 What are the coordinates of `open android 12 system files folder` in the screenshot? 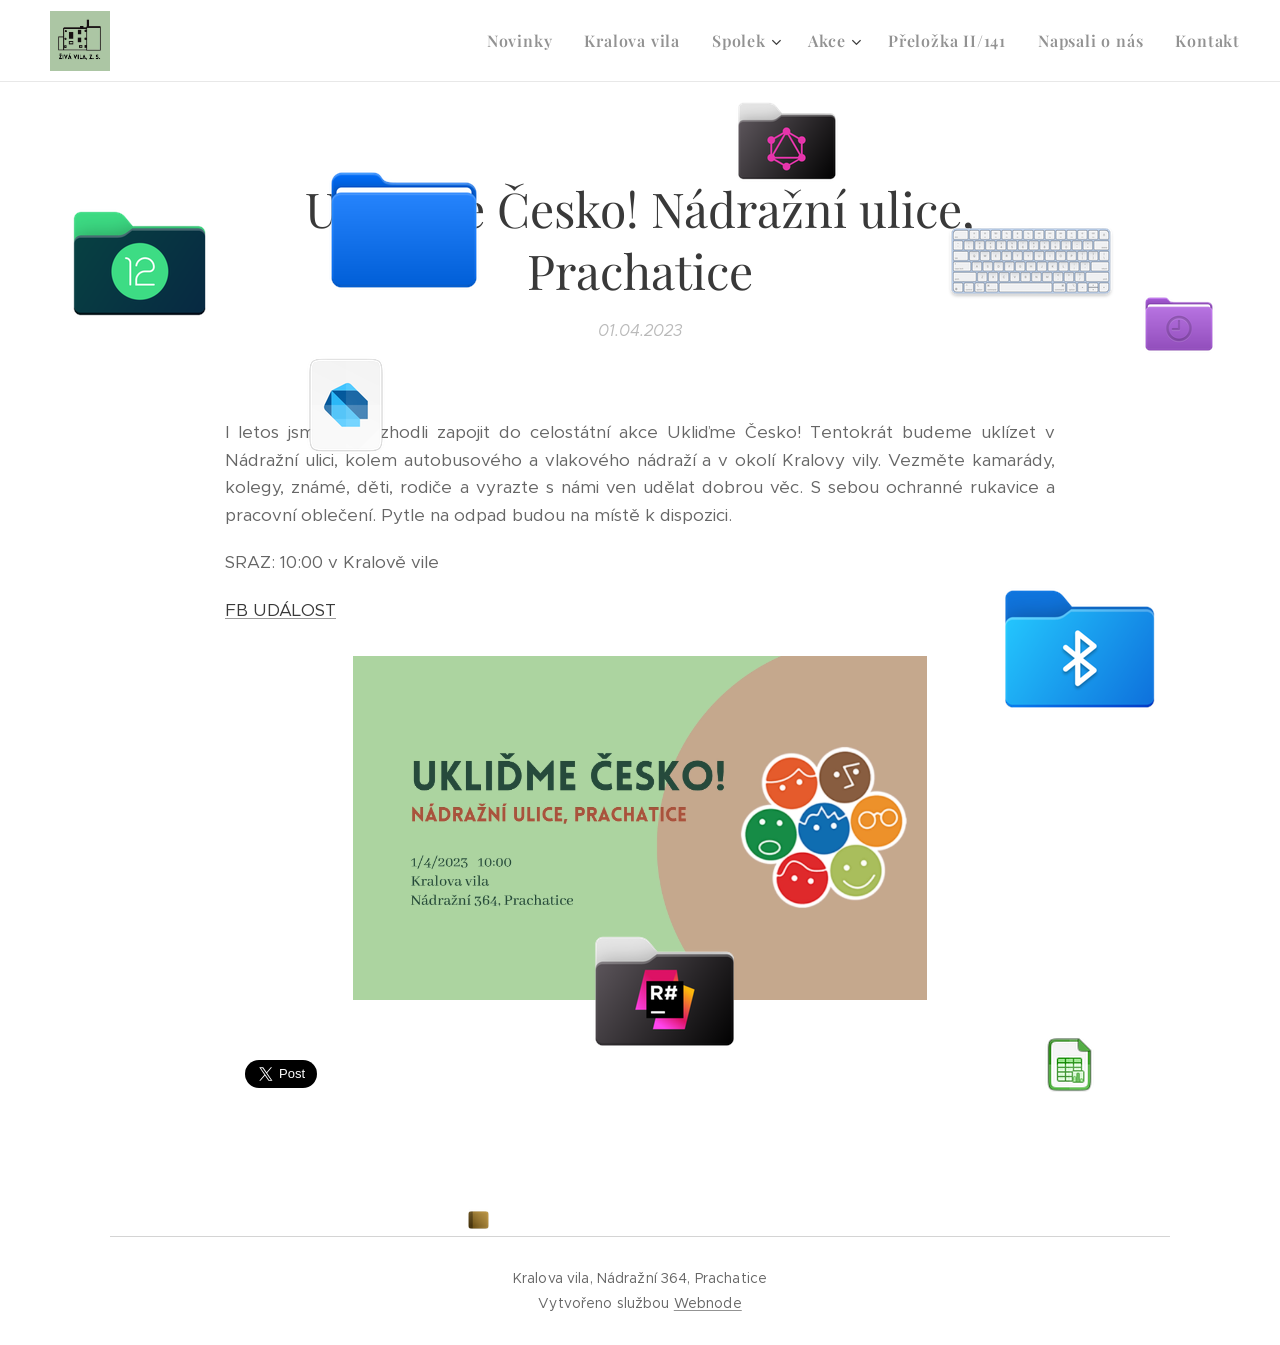 It's located at (139, 267).